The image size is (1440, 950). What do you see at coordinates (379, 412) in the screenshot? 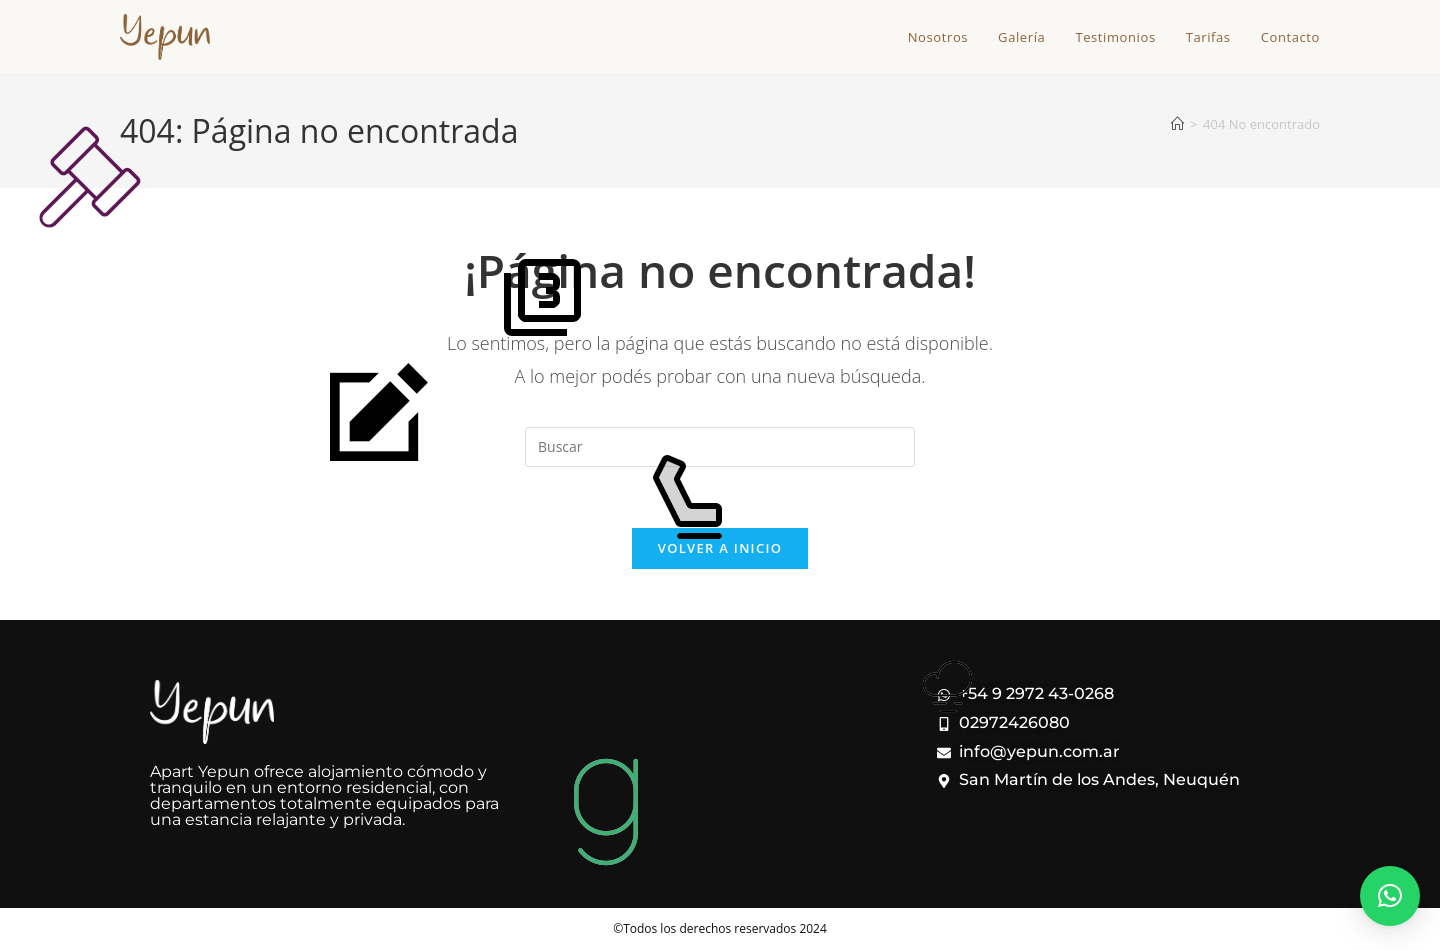
I see `compose a new message or document` at bounding box center [379, 412].